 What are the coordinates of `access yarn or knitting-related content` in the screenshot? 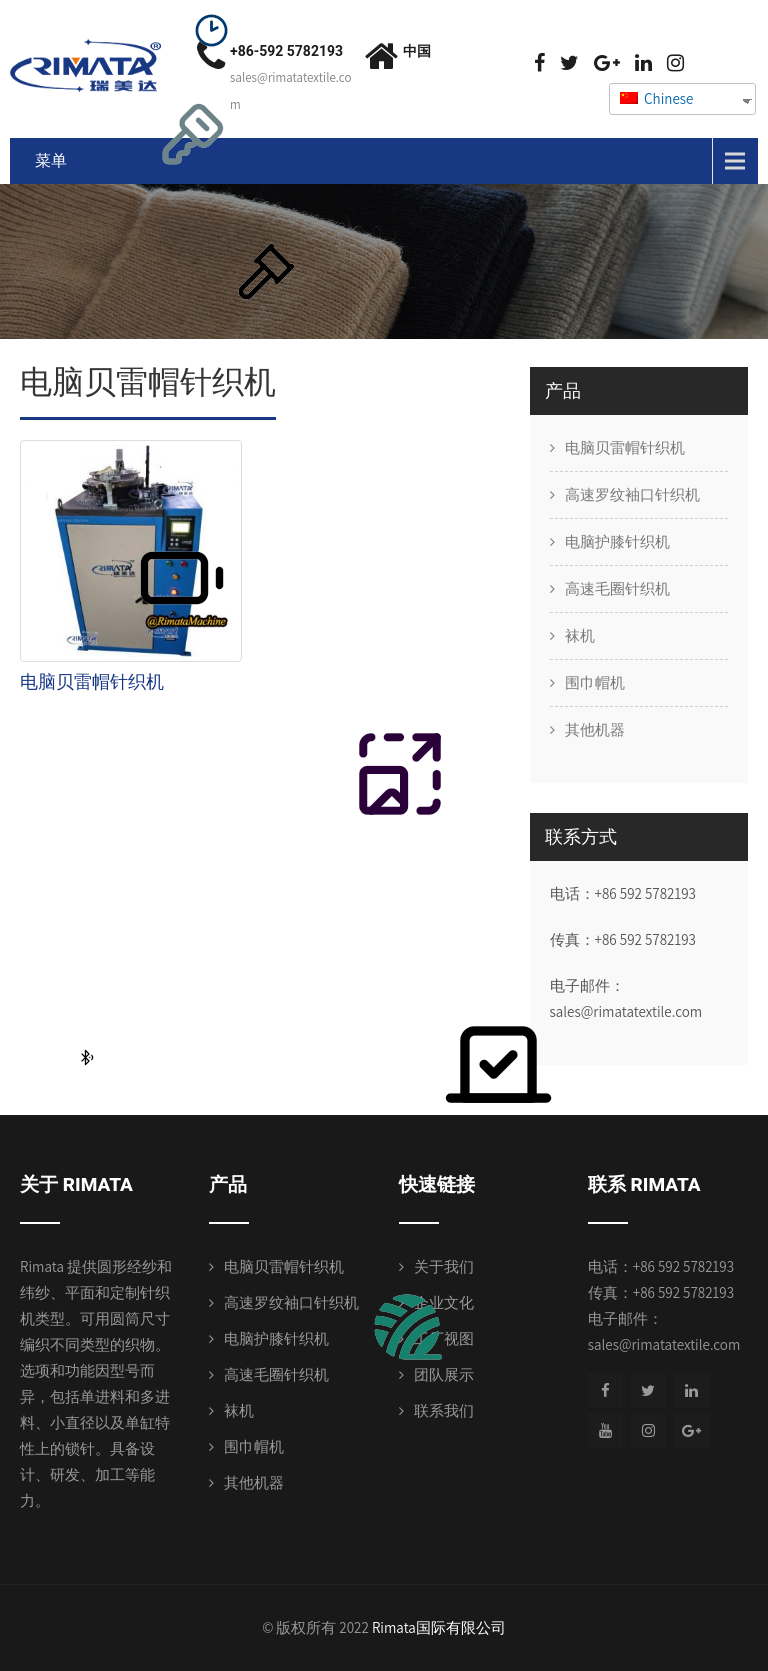 It's located at (407, 1327).